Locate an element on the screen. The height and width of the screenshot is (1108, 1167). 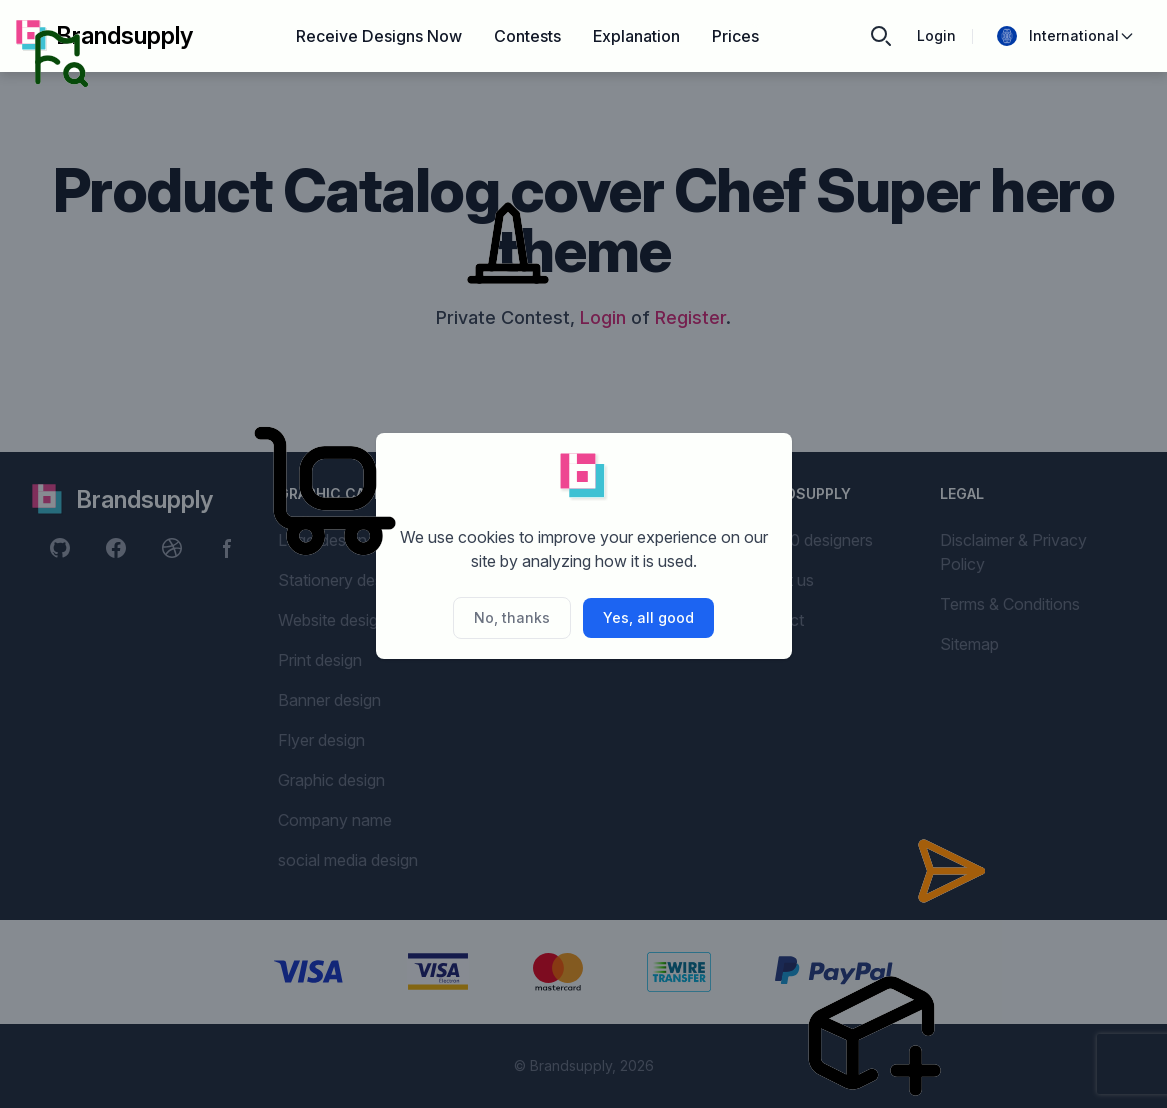
search flagged items is located at coordinates (57, 56).